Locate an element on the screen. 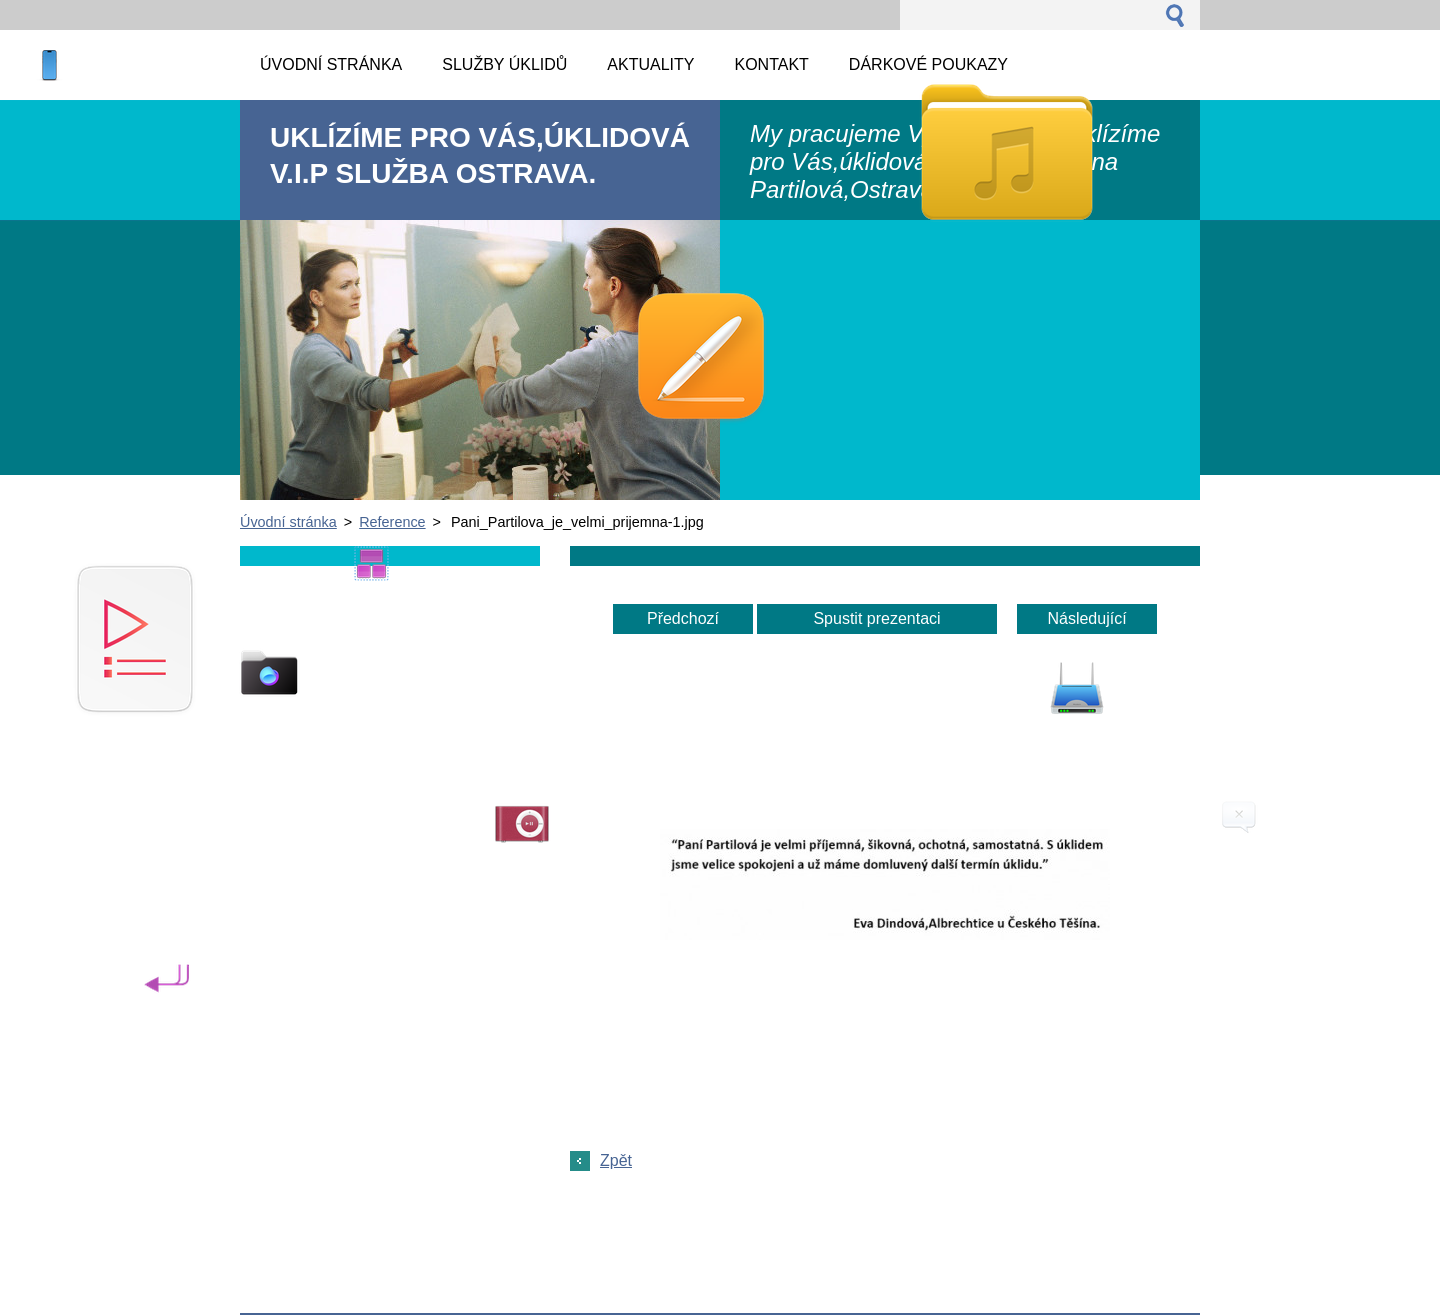 The height and width of the screenshot is (1315, 1440). open your music files folder is located at coordinates (1007, 152).